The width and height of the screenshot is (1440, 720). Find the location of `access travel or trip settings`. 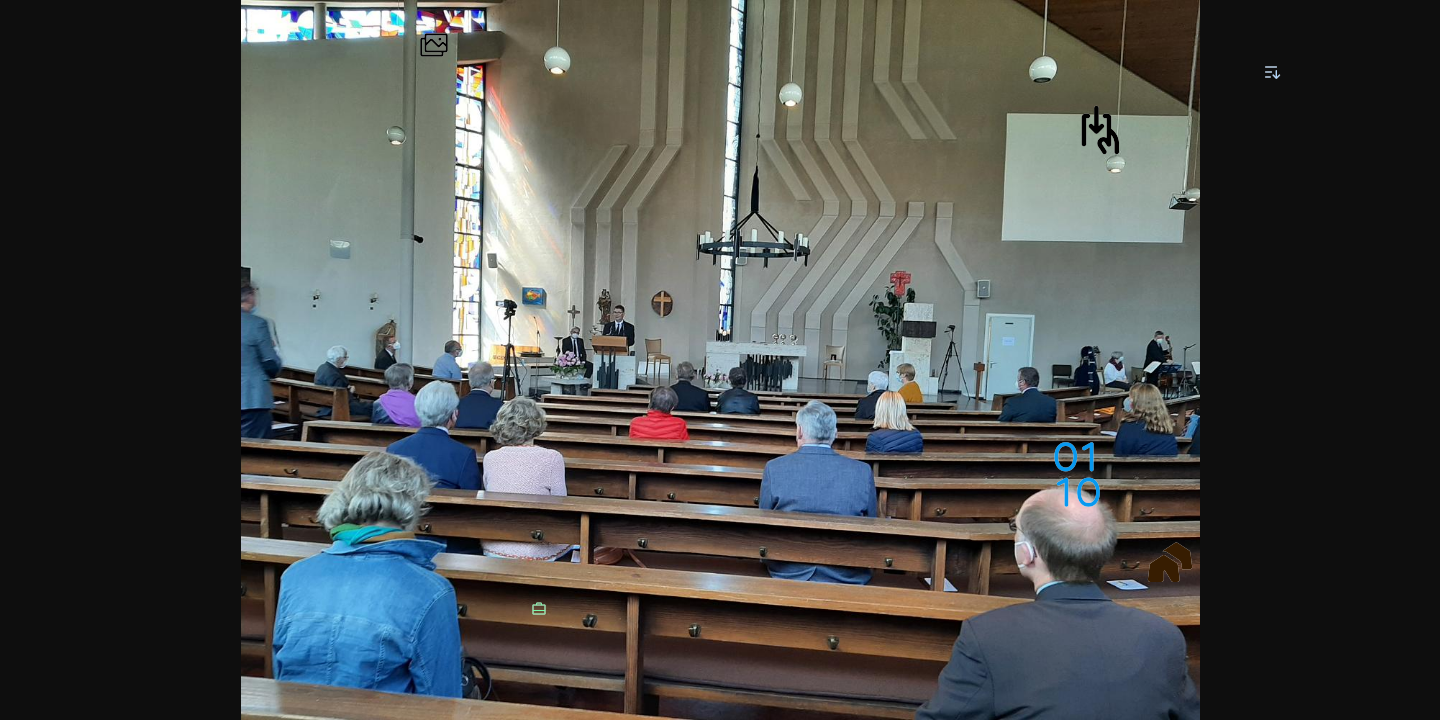

access travel or trip settings is located at coordinates (539, 609).